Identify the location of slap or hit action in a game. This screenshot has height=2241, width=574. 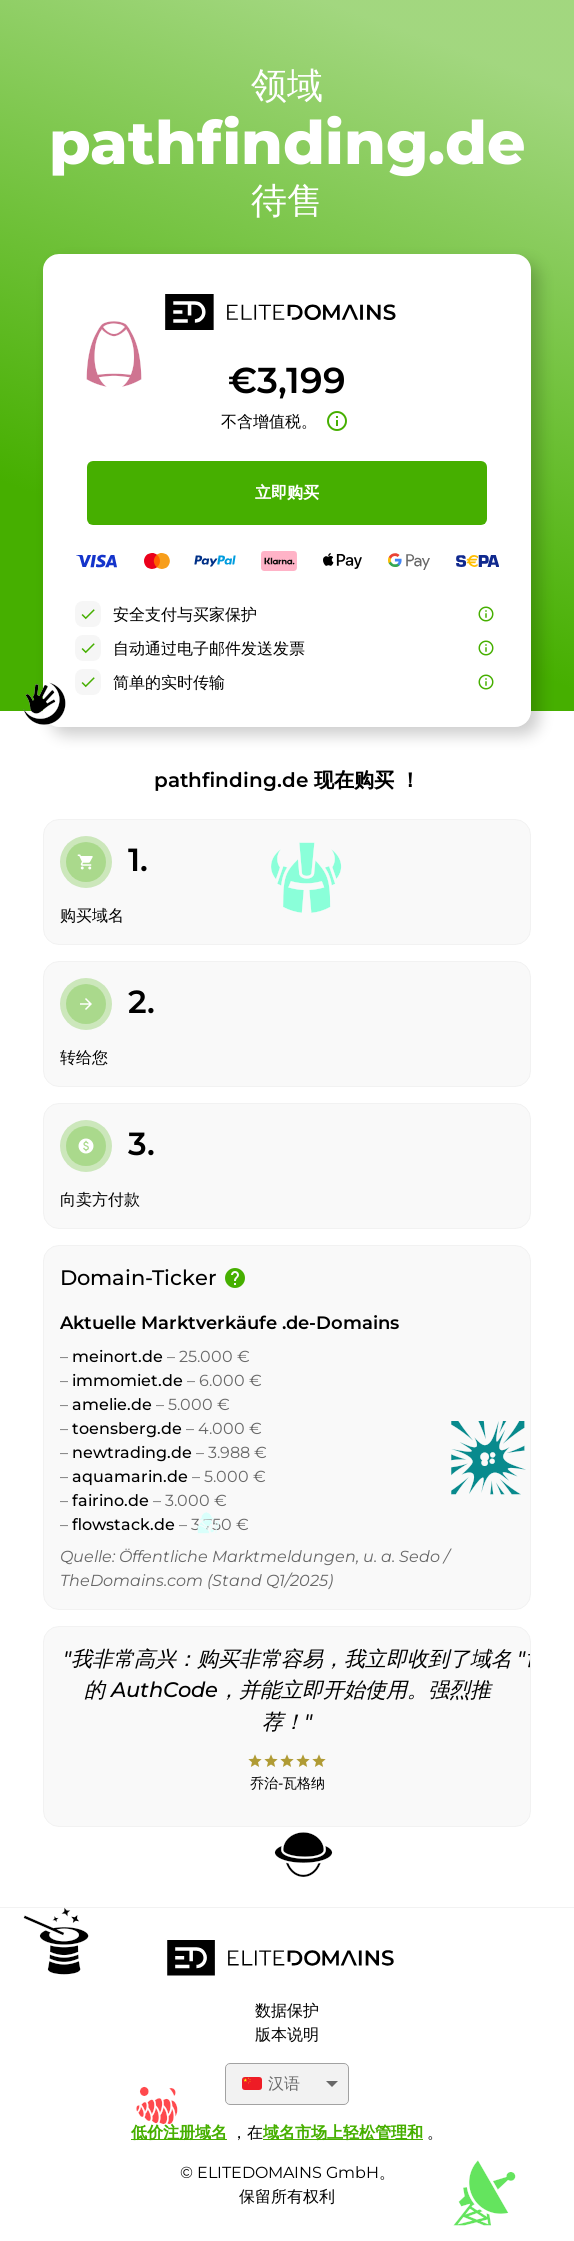
(44, 703).